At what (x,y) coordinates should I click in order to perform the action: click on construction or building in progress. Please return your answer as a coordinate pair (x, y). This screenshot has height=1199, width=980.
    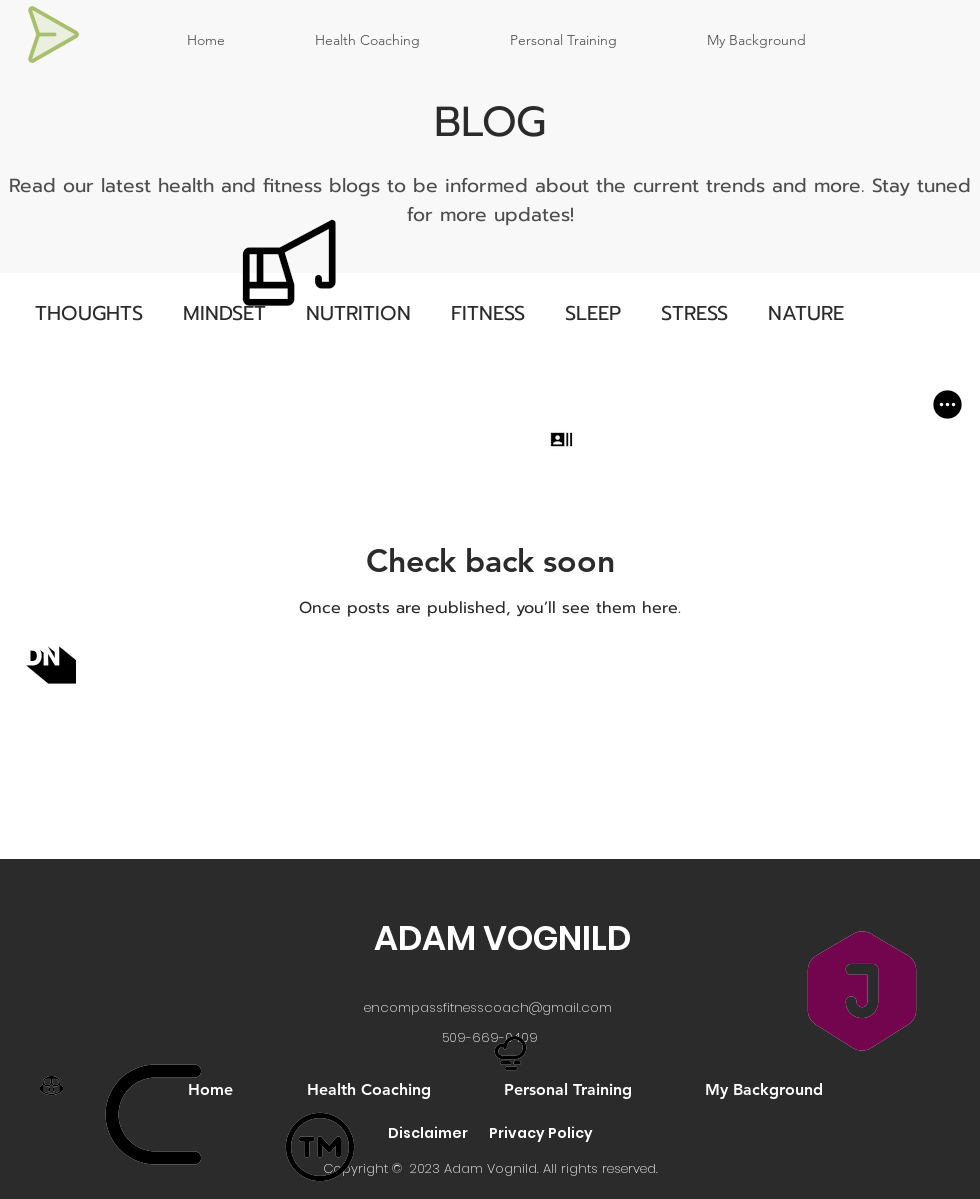
    Looking at the image, I should click on (291, 268).